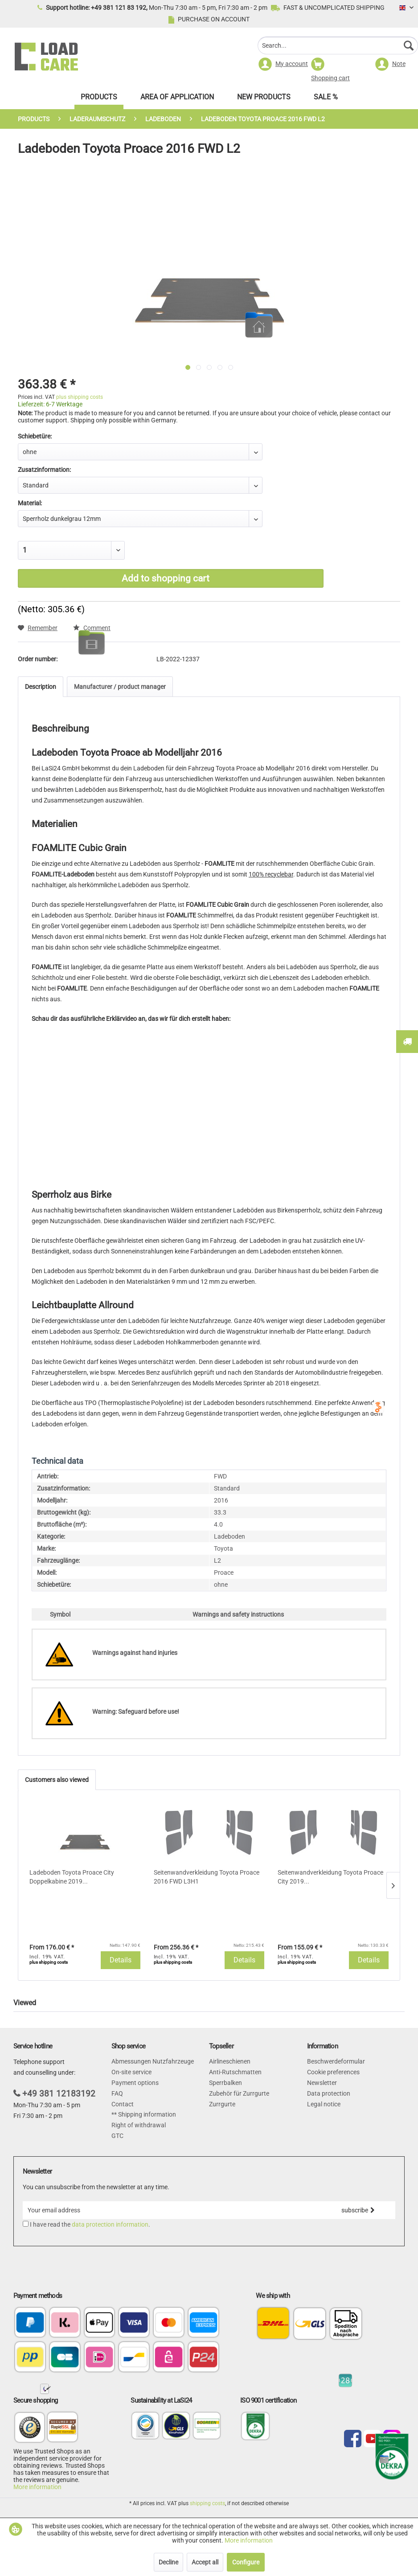 The image size is (418, 2576). I want to click on open the file manager, so click(384, 2459).